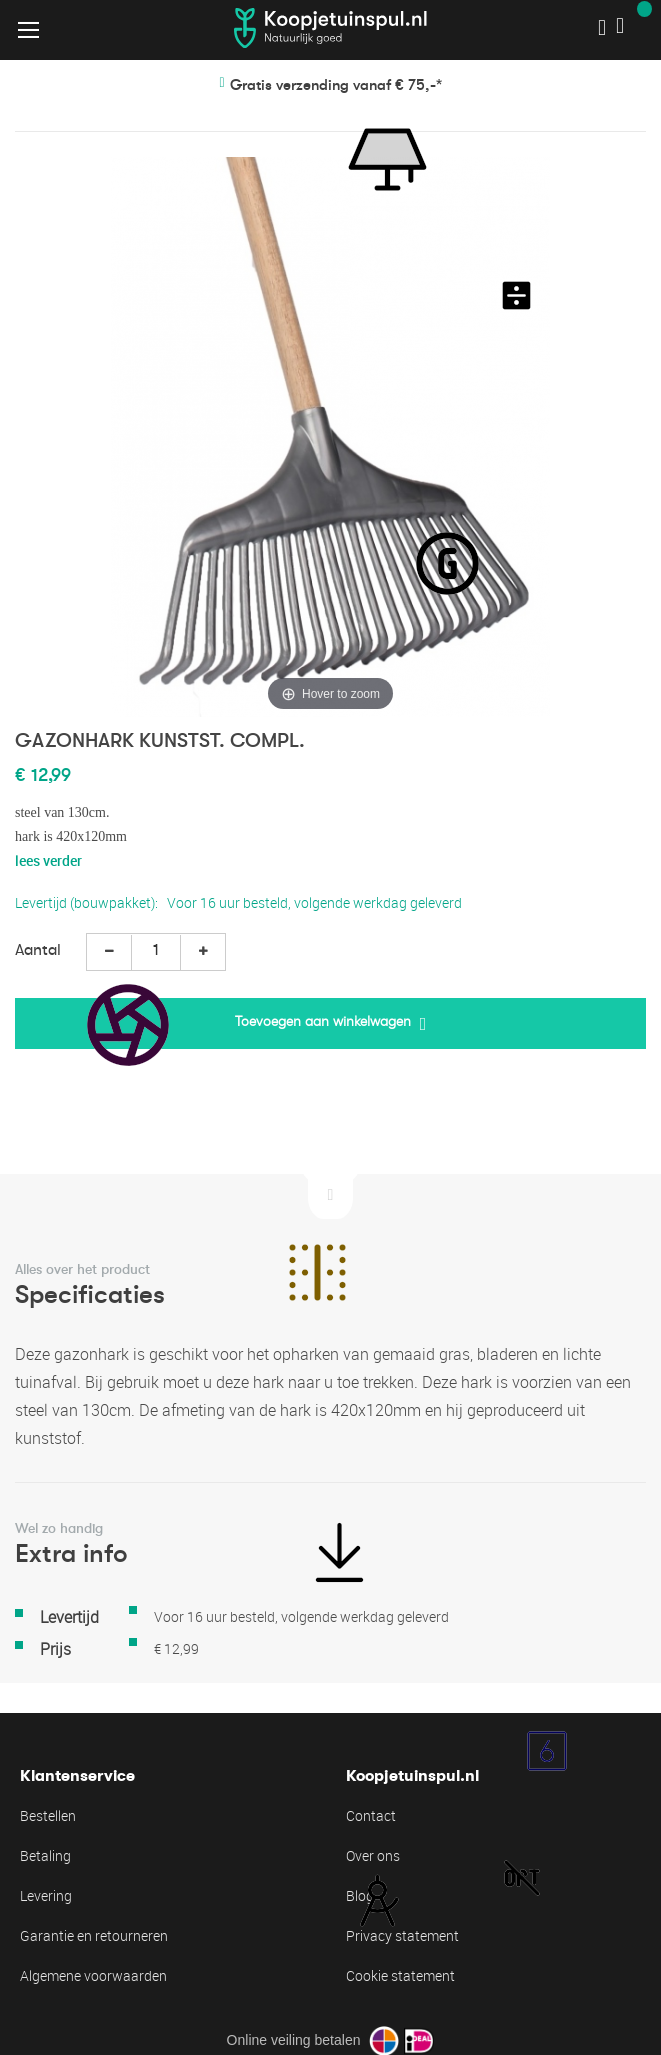 The height and width of the screenshot is (2055, 661). I want to click on add a vertical border to selected cells, so click(317, 1272).